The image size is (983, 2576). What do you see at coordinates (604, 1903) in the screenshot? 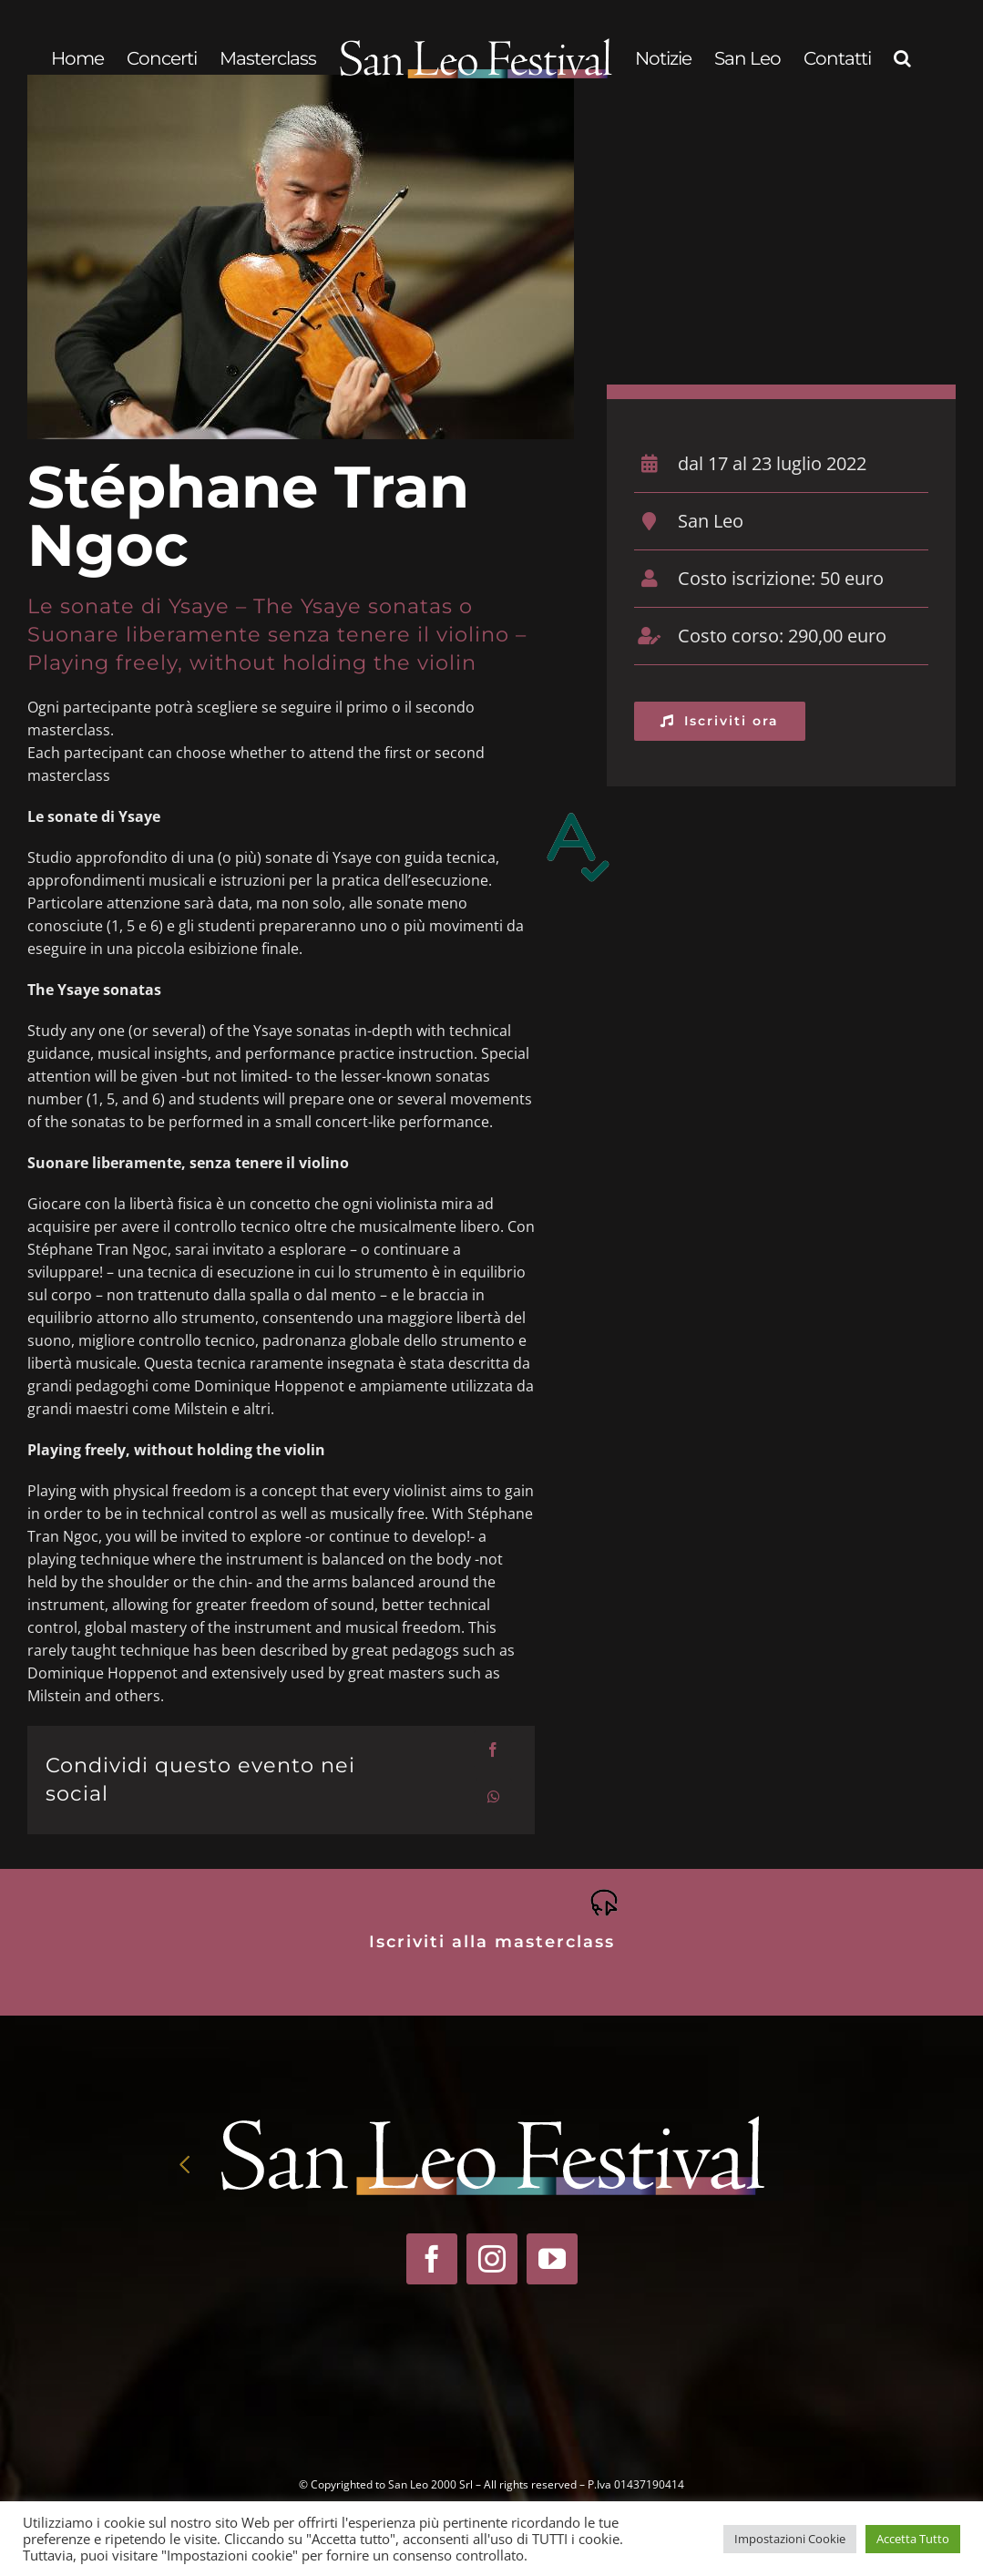
I see `freehand selection tool` at bounding box center [604, 1903].